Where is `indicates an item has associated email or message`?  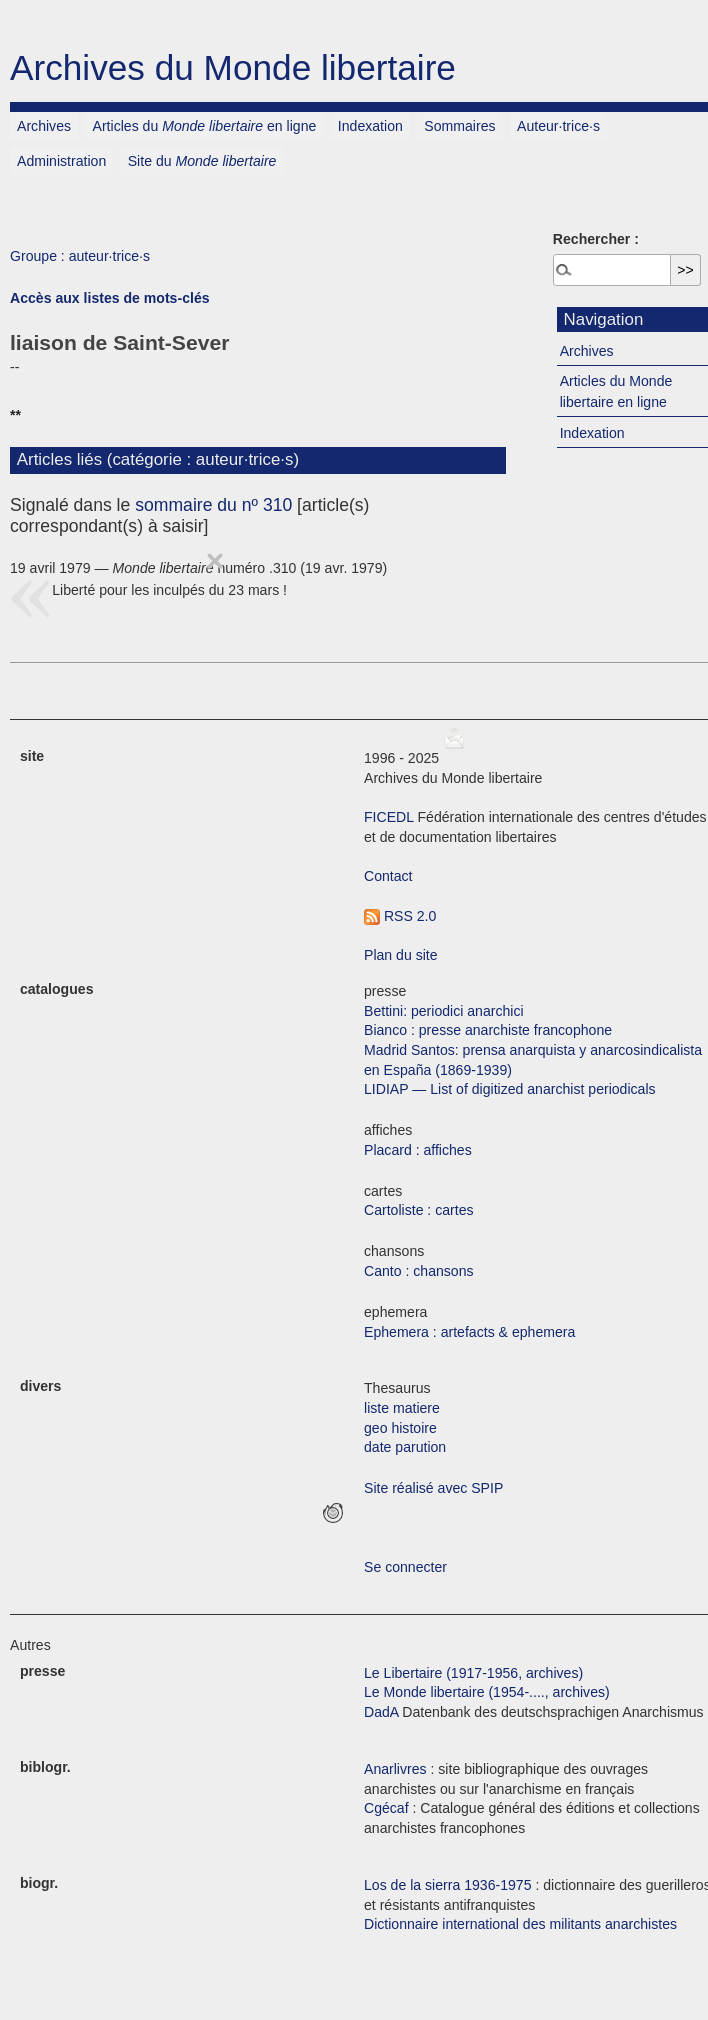 indicates an item has associated email or message is located at coordinates (454, 738).